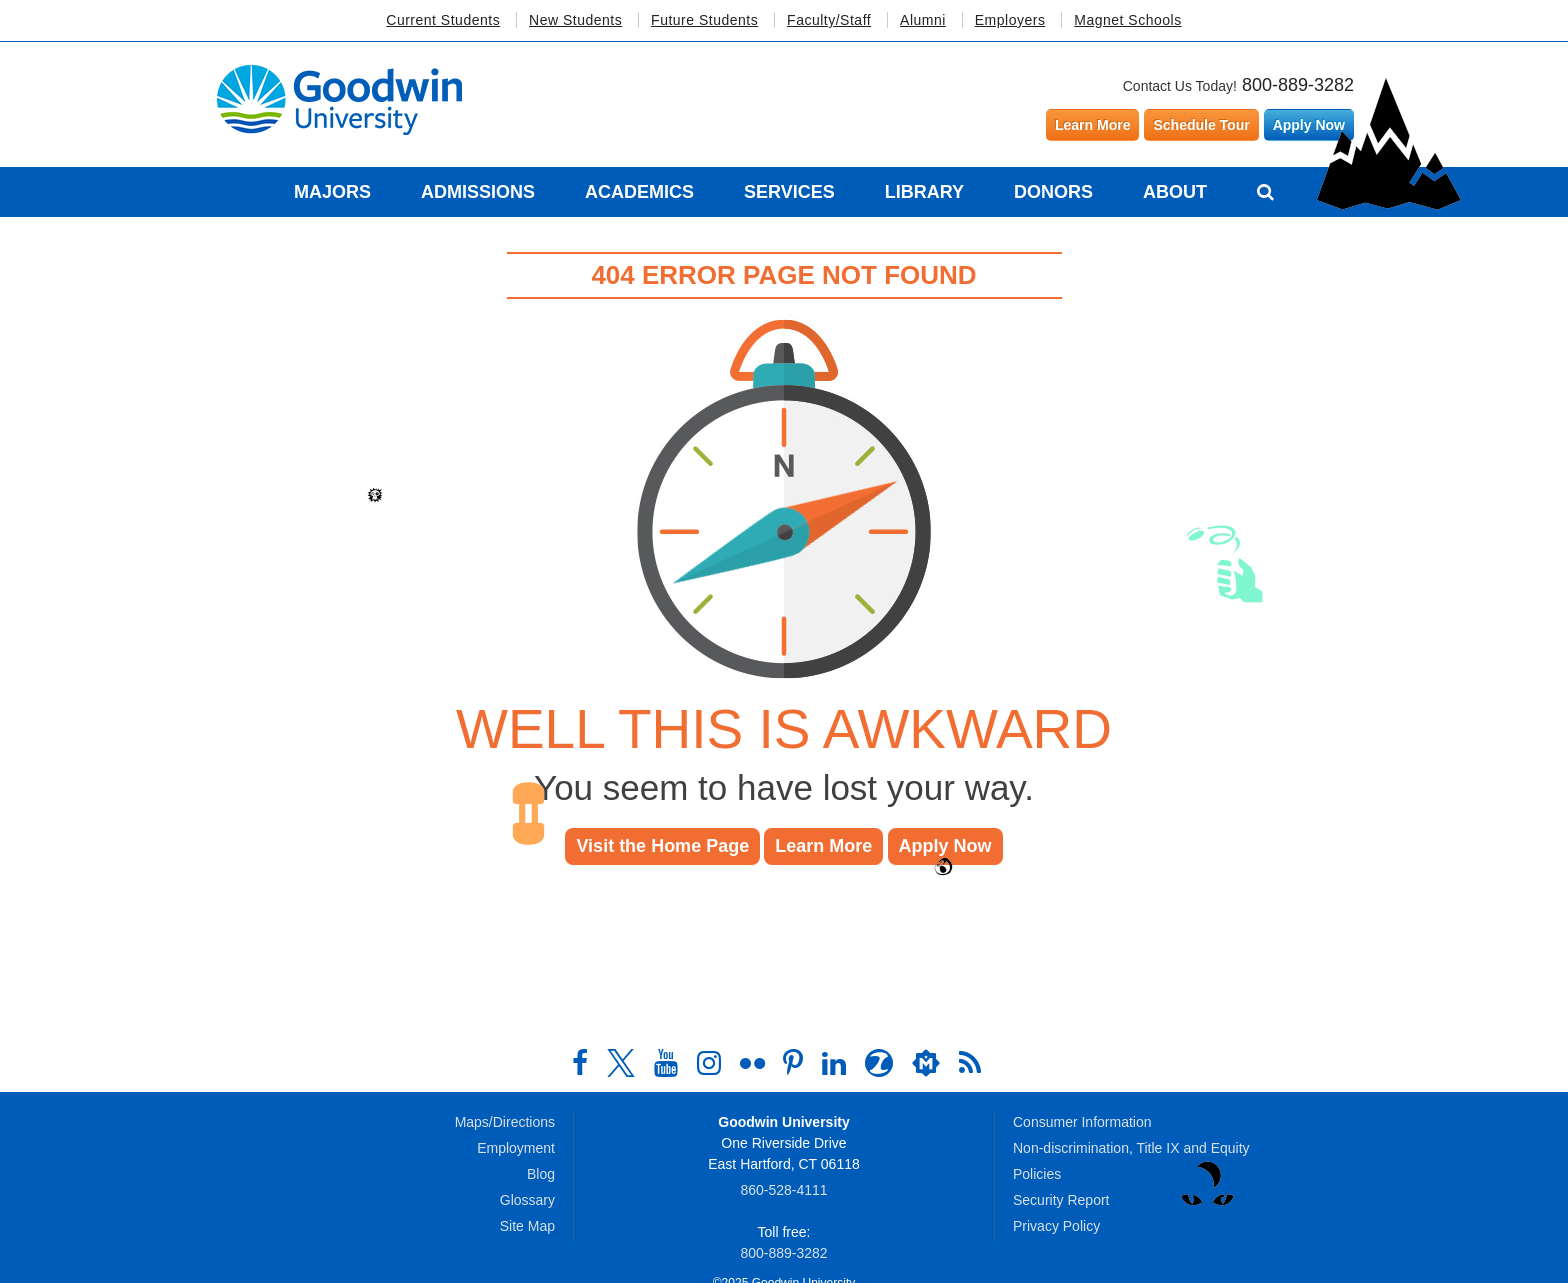  What do you see at coordinates (1389, 150) in the screenshot?
I see `view mountain or terrain features` at bounding box center [1389, 150].